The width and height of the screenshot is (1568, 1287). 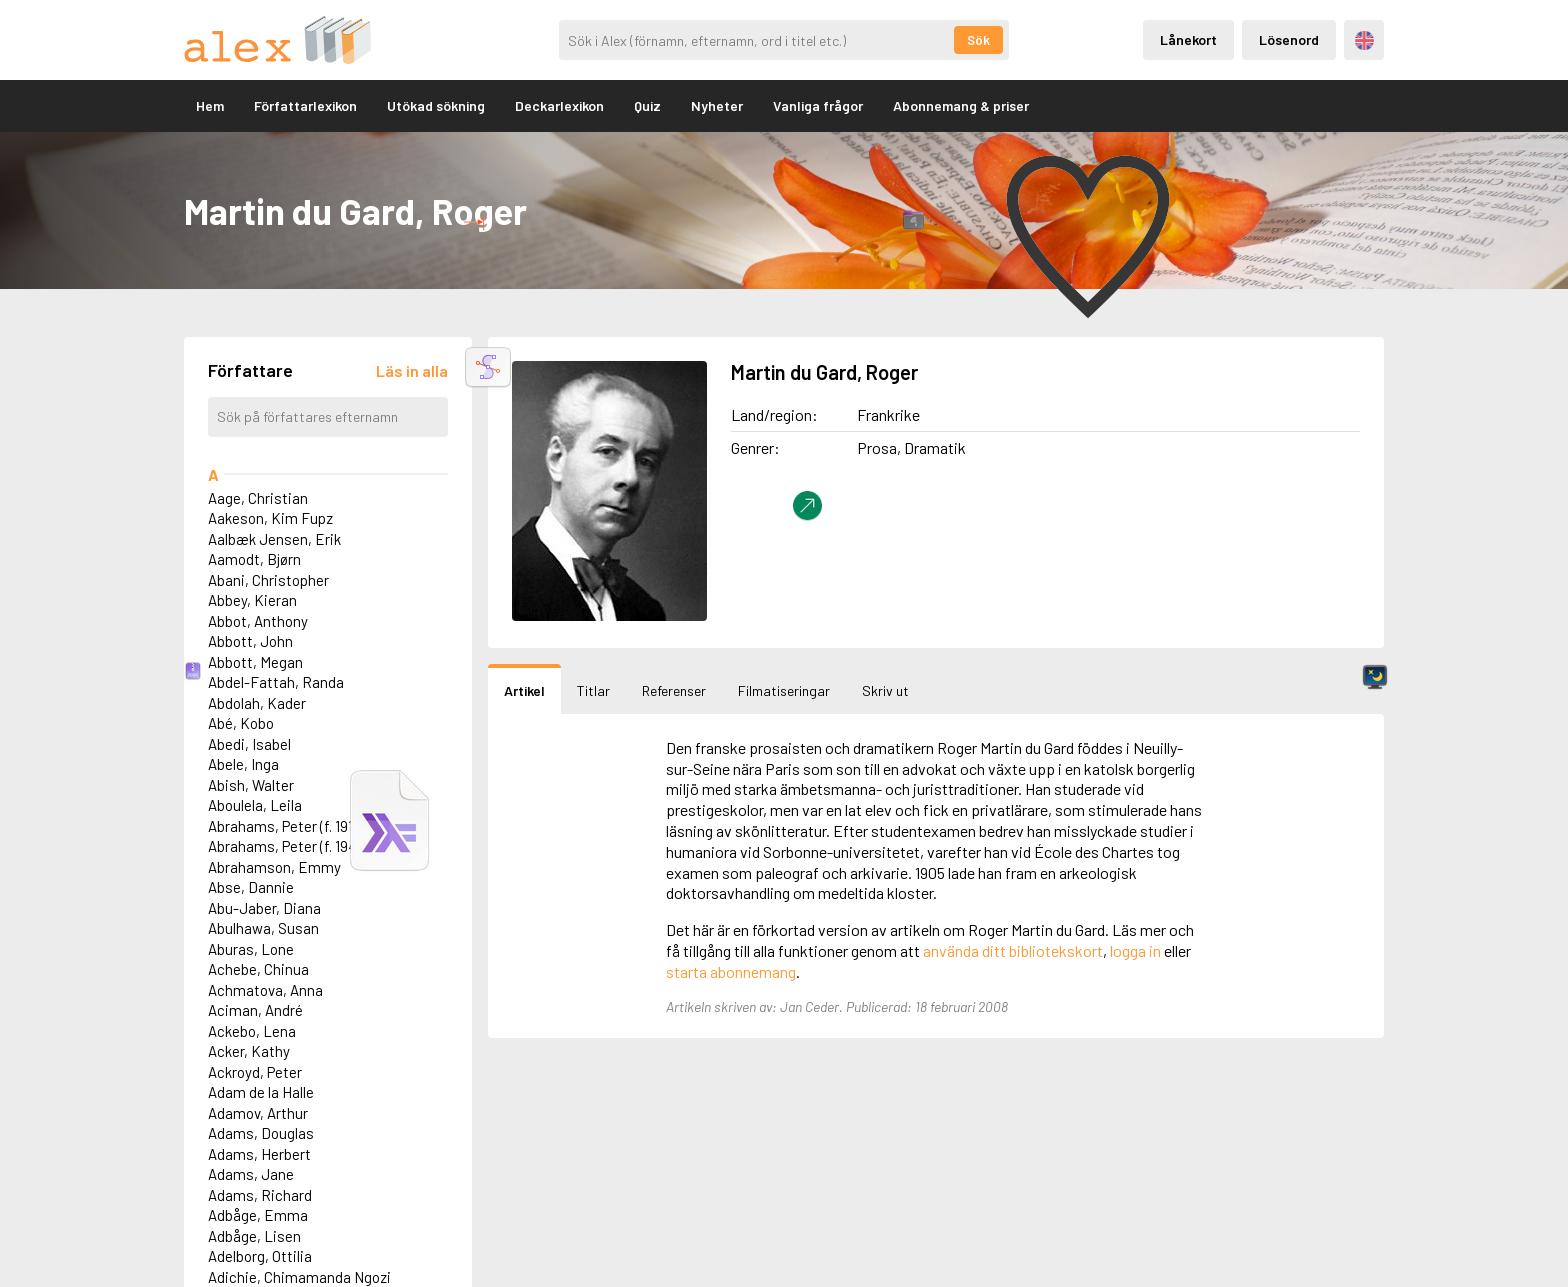 I want to click on a compressed RAR archive file, so click(x=193, y=671).